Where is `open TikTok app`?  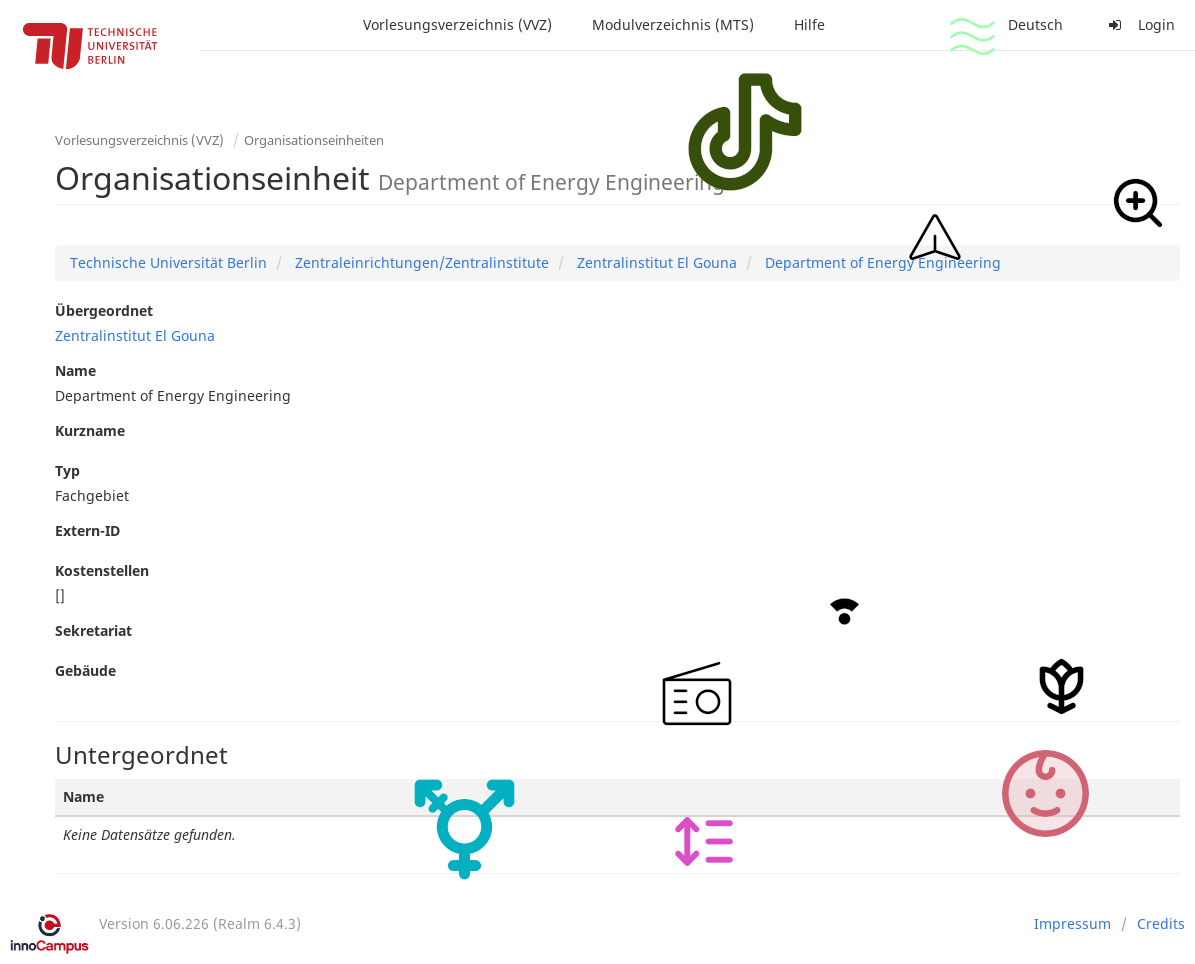 open TikTok app is located at coordinates (745, 134).